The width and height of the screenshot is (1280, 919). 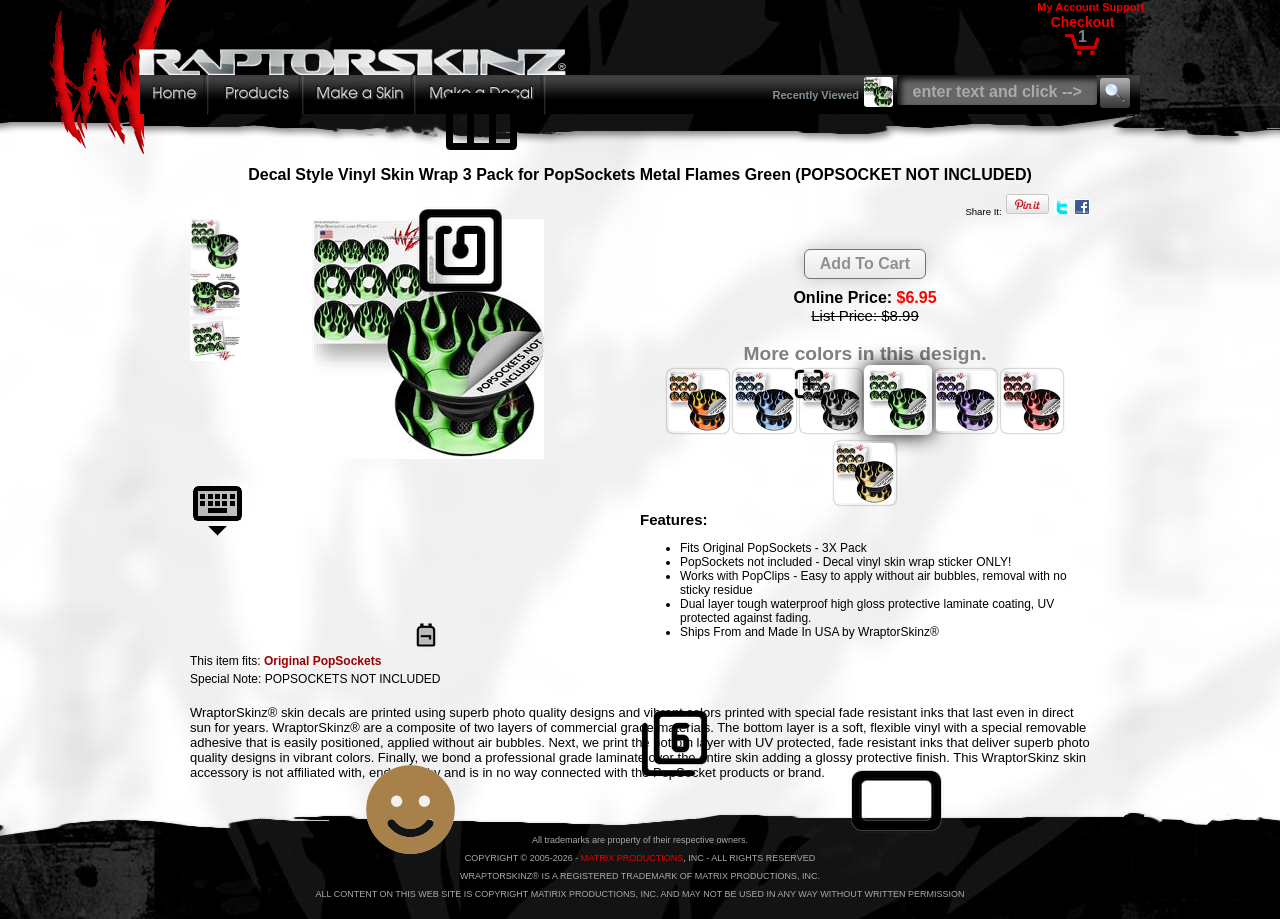 I want to click on switch to week view in calendar, so click(x=481, y=121).